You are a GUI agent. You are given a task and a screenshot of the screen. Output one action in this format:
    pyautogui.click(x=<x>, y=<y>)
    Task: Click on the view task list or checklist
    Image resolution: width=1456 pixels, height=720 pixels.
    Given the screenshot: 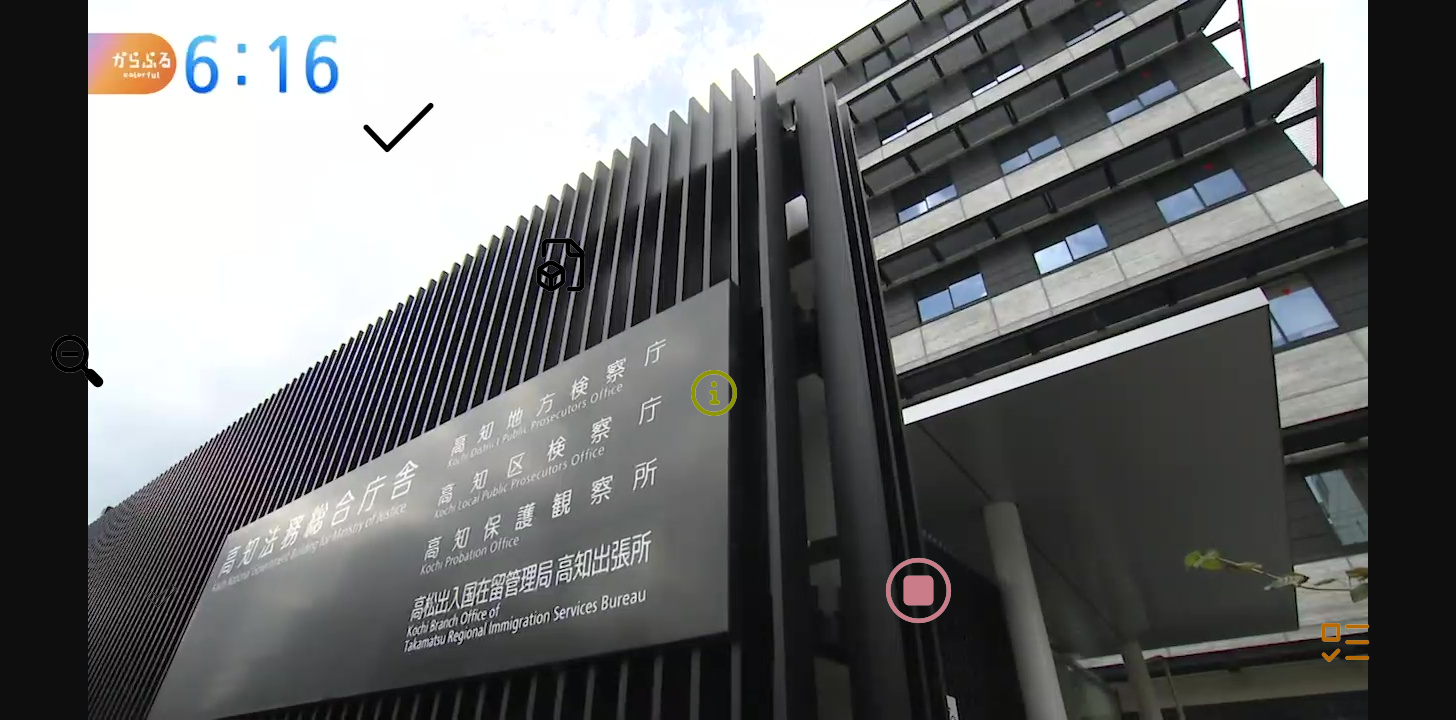 What is the action you would take?
    pyautogui.click(x=1345, y=641)
    